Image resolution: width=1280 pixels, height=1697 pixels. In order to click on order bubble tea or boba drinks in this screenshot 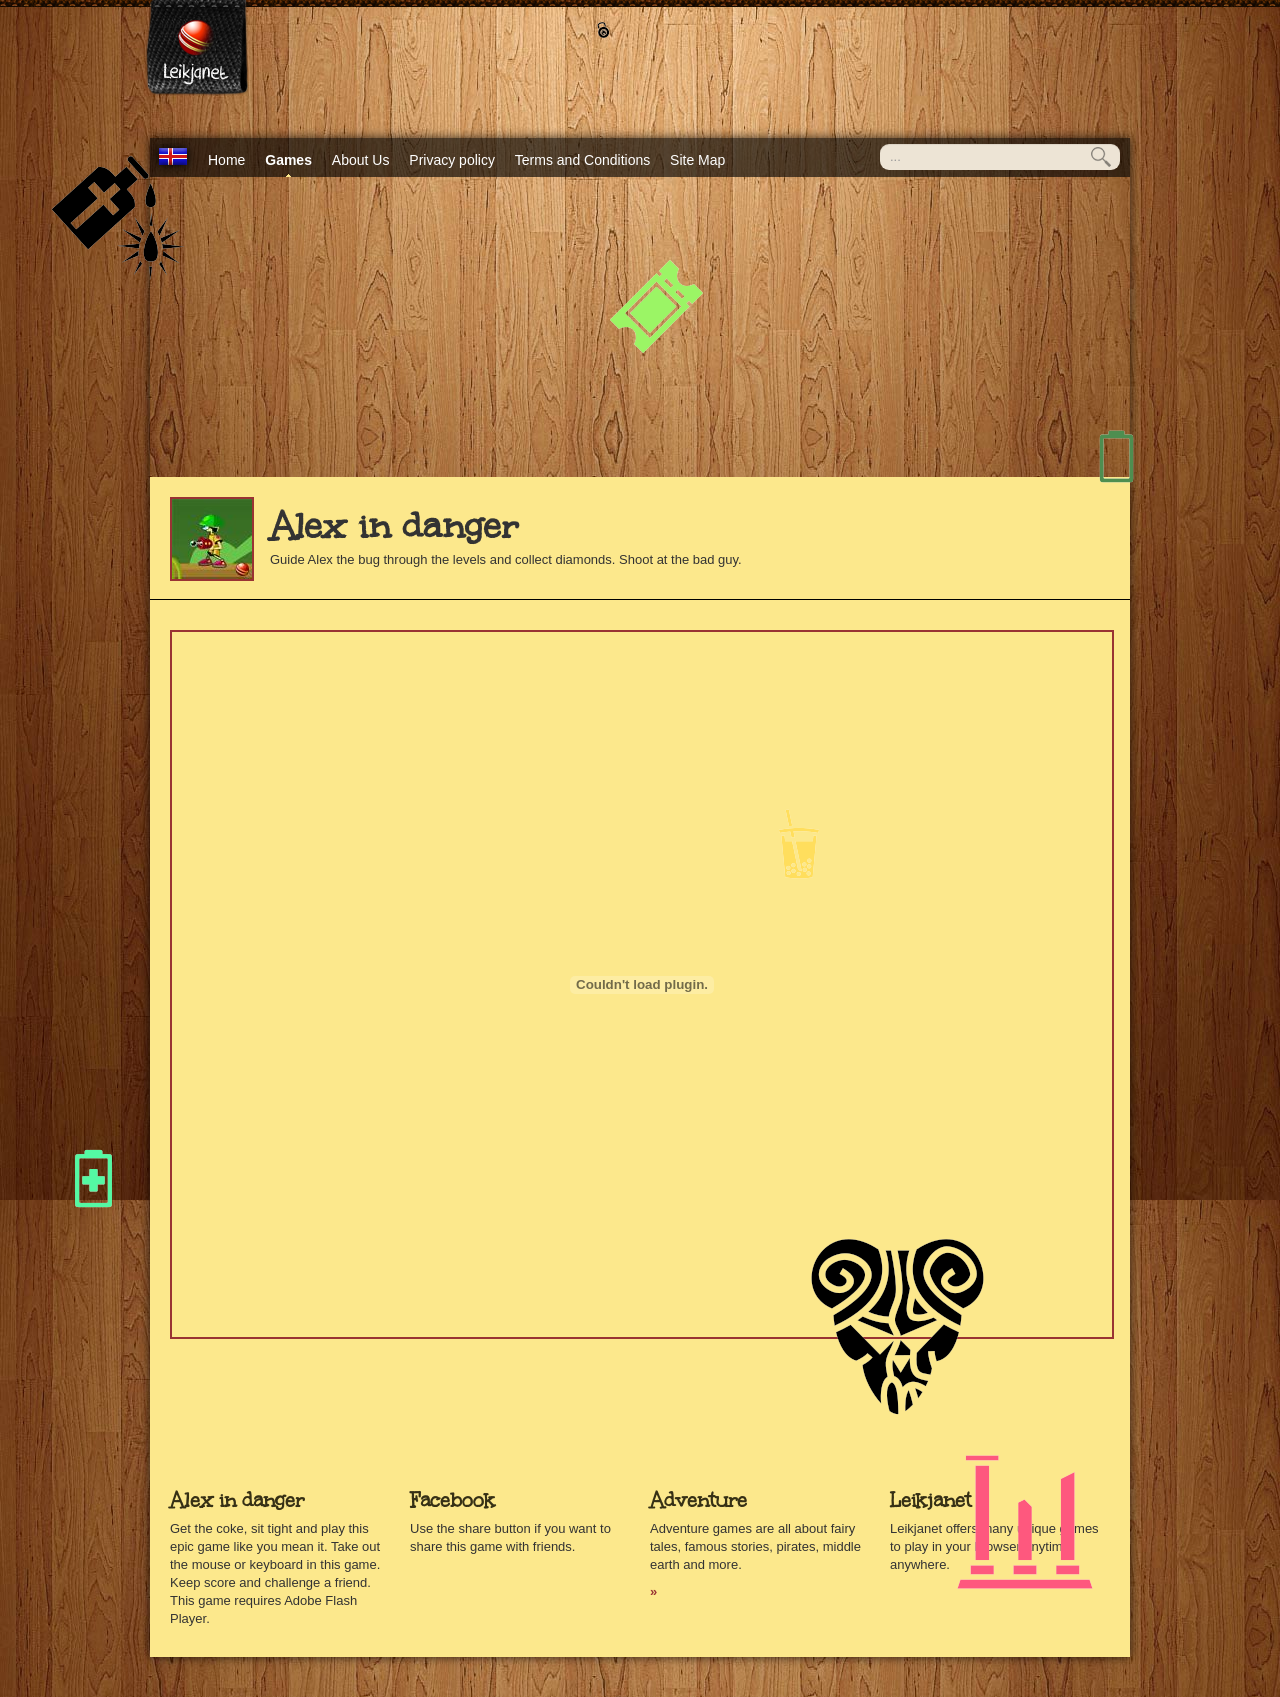, I will do `click(799, 844)`.